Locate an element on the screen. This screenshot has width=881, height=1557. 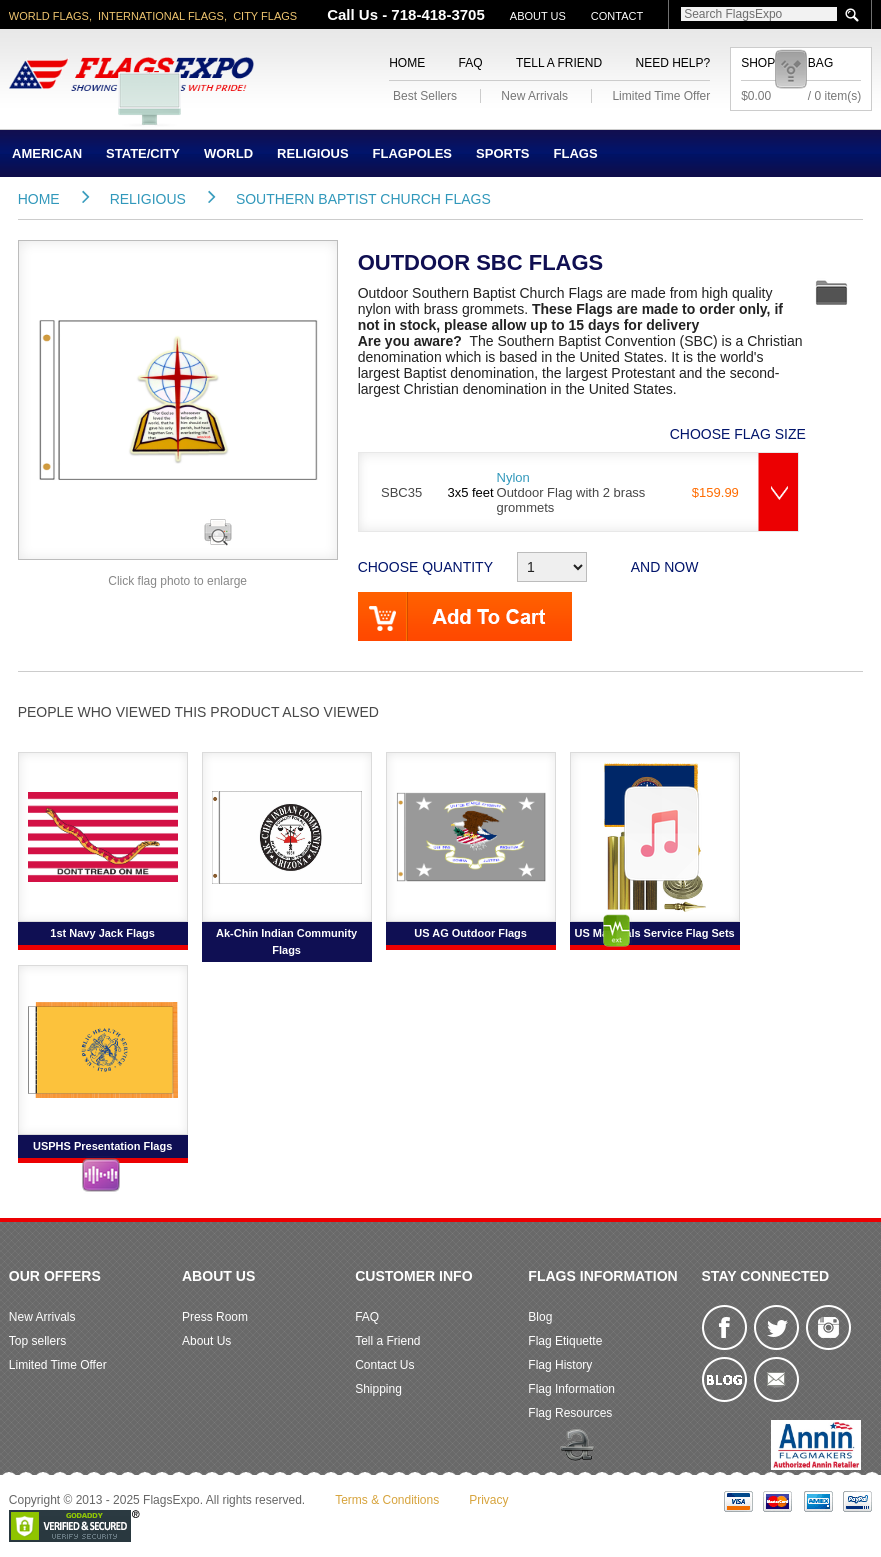
open the audio recorder app is located at coordinates (101, 1175).